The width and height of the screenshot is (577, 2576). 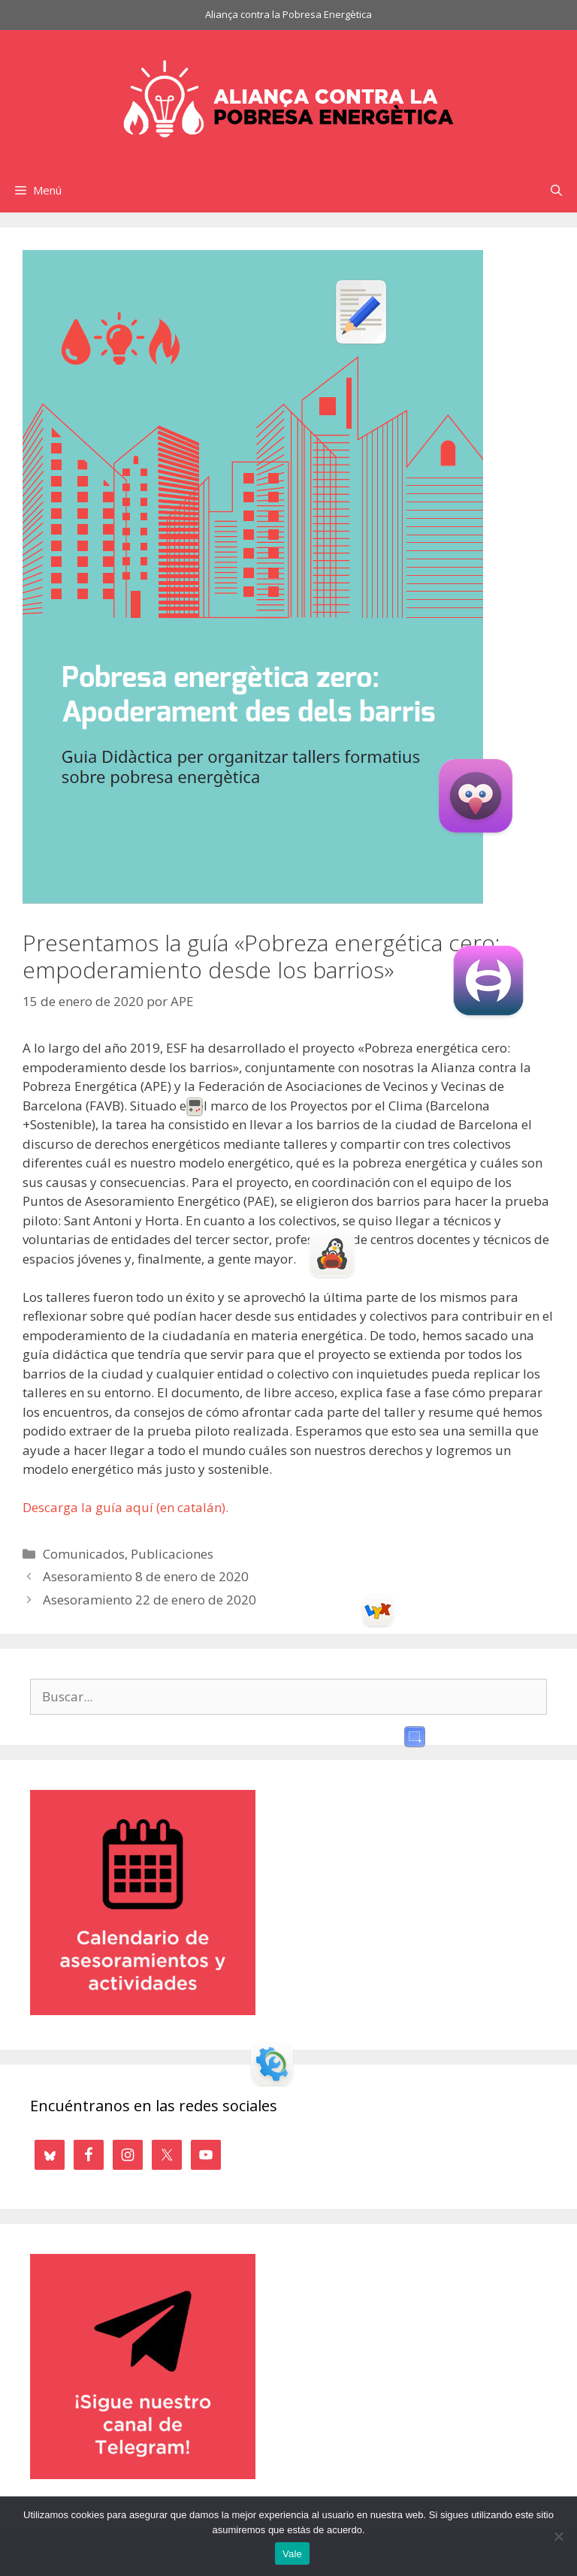 I want to click on open LyX document processor, so click(x=378, y=1610).